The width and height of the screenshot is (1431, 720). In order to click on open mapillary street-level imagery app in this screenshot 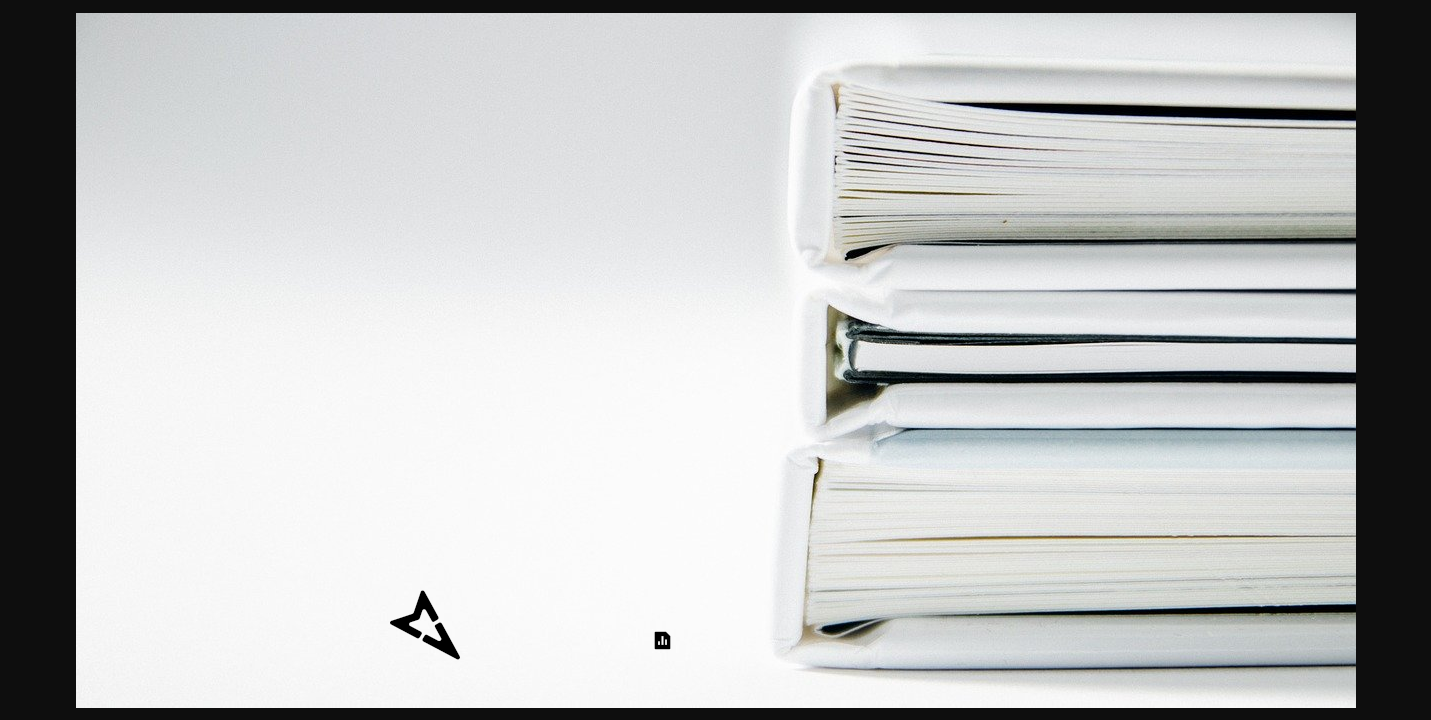, I will do `click(425, 625)`.